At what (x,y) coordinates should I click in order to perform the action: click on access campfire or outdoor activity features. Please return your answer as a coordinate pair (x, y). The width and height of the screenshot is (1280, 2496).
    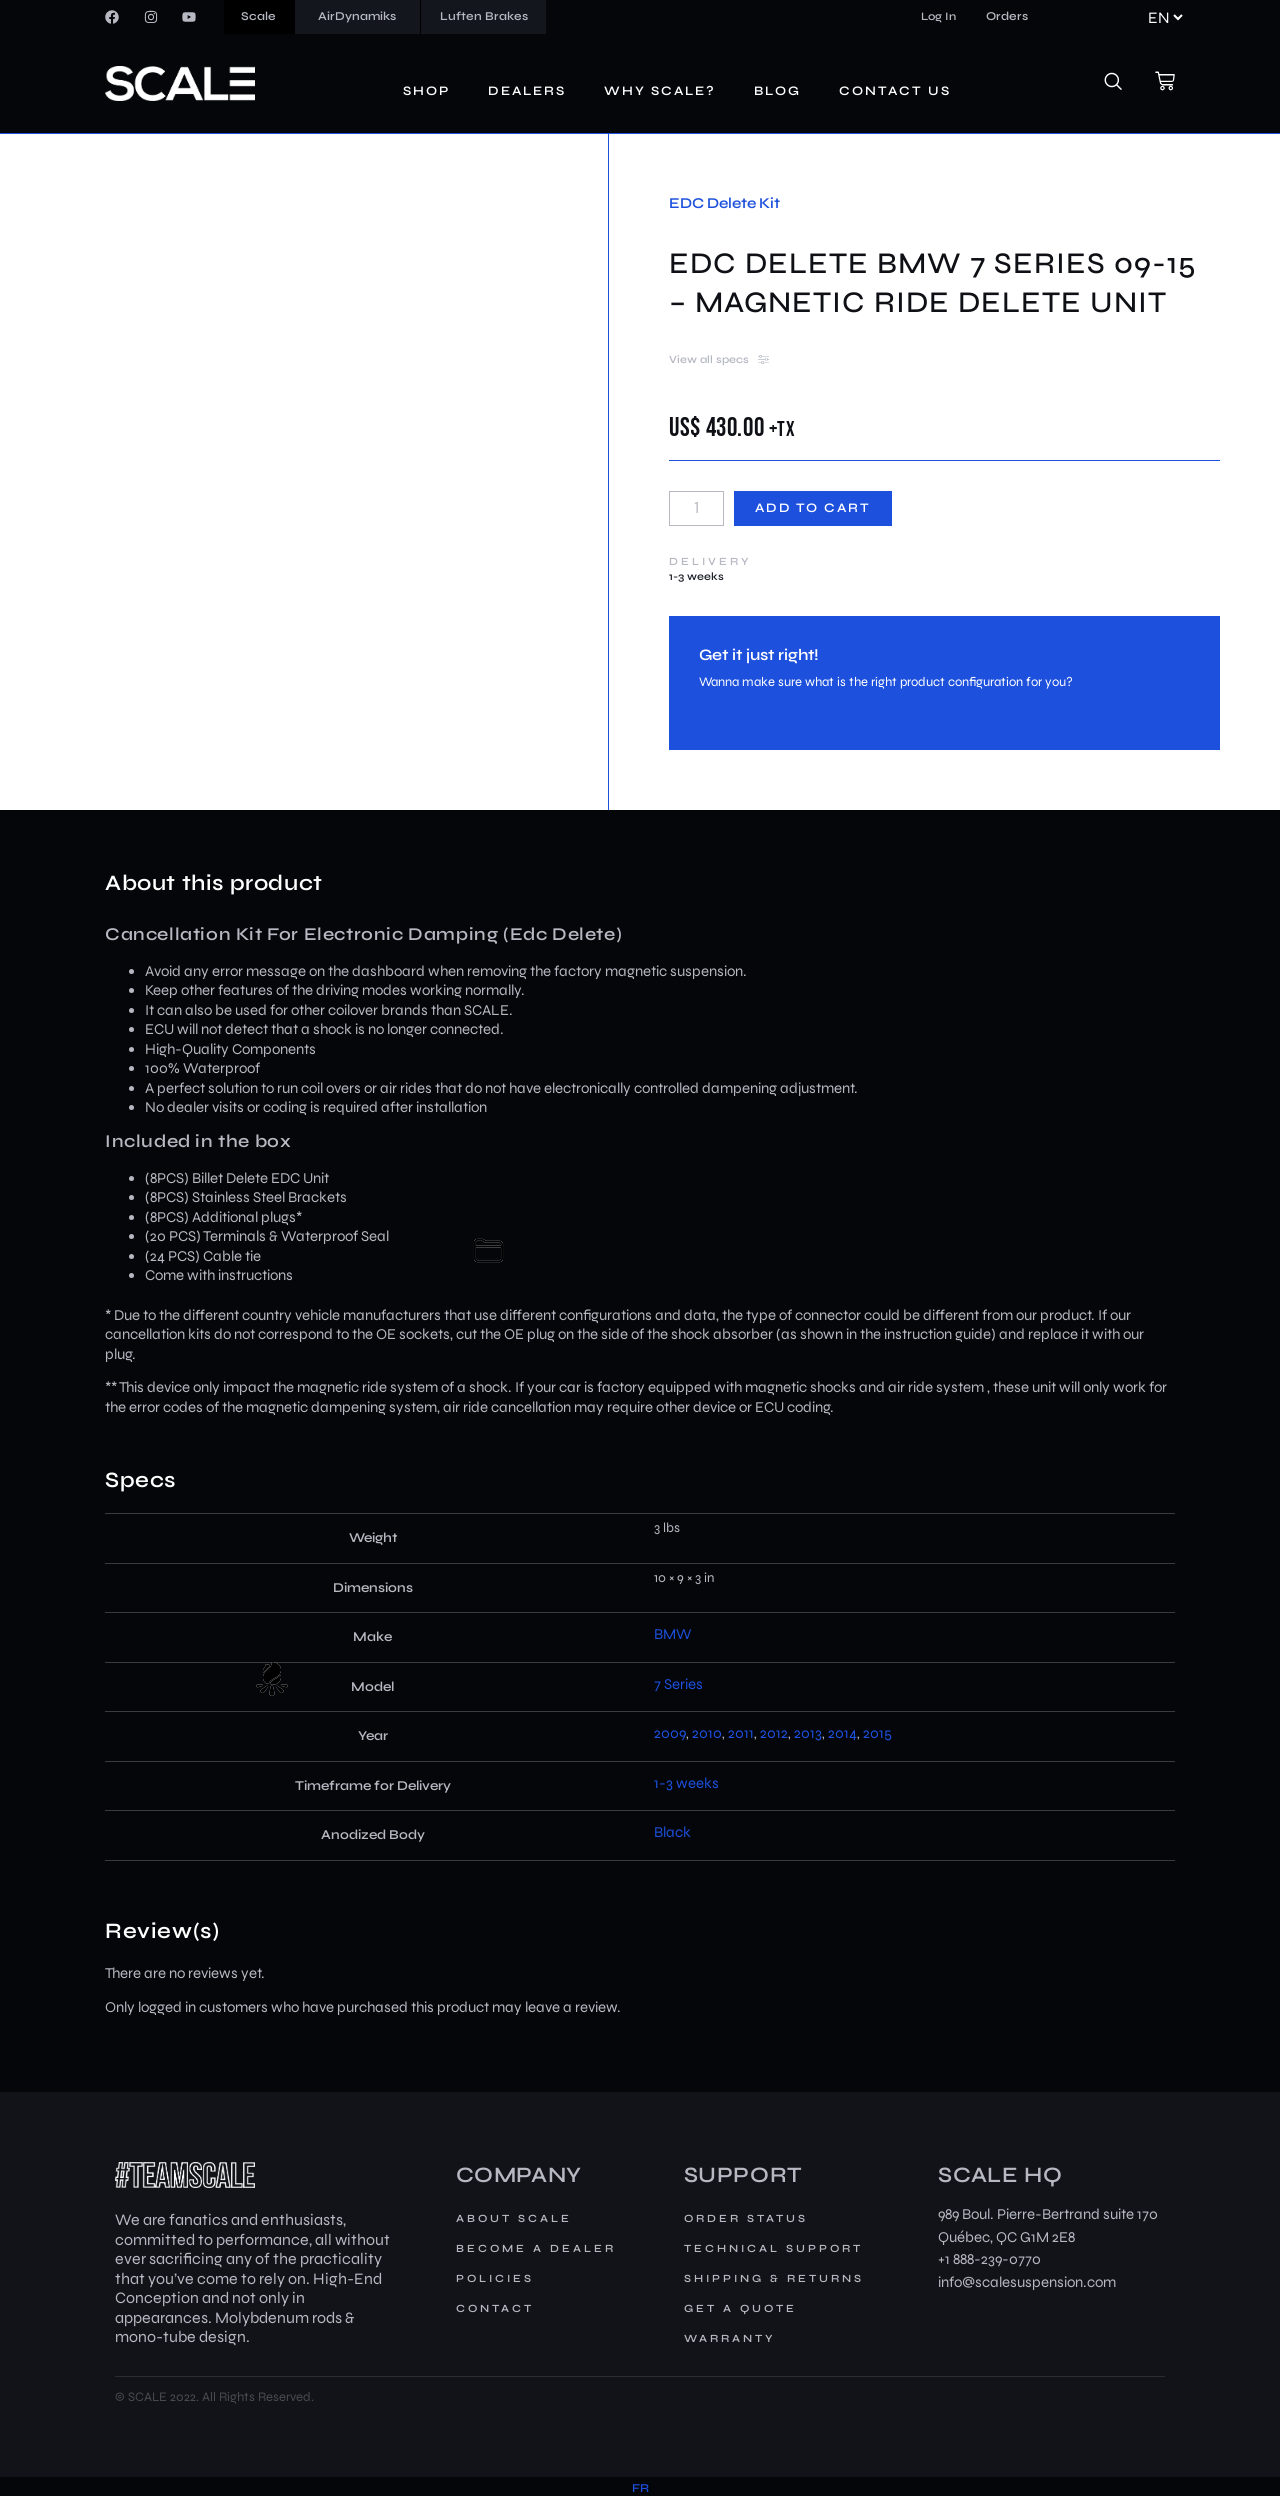
    Looking at the image, I should click on (272, 1679).